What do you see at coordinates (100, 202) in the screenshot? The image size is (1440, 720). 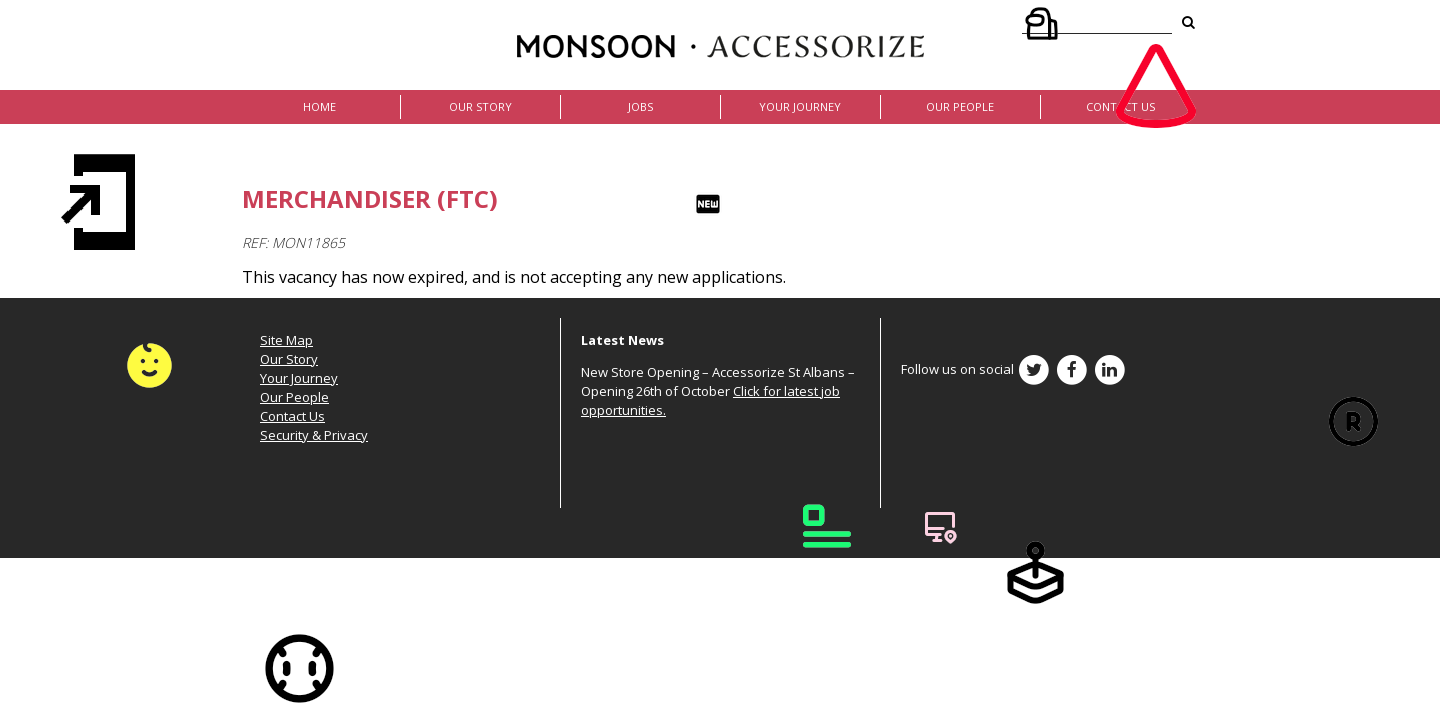 I see `add shortcut to home screen` at bounding box center [100, 202].